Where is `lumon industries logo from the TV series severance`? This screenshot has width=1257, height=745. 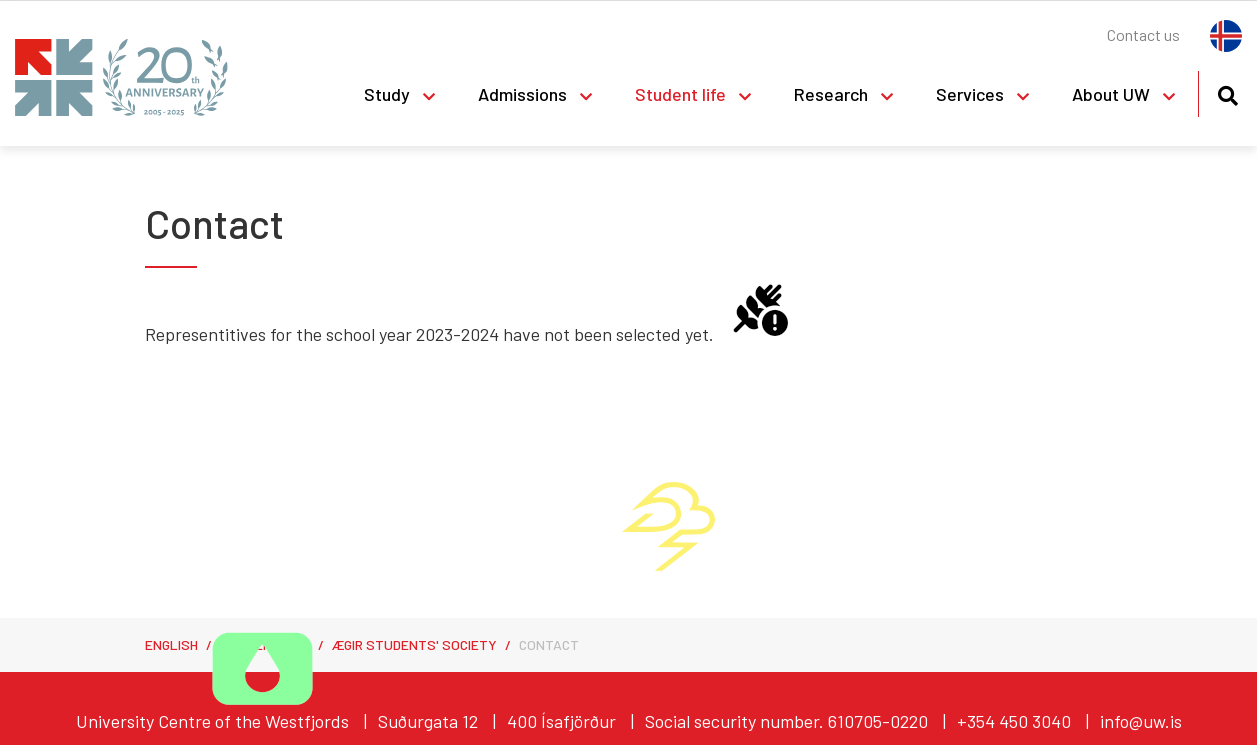
lumon industries logo from the TV series severance is located at coordinates (262, 671).